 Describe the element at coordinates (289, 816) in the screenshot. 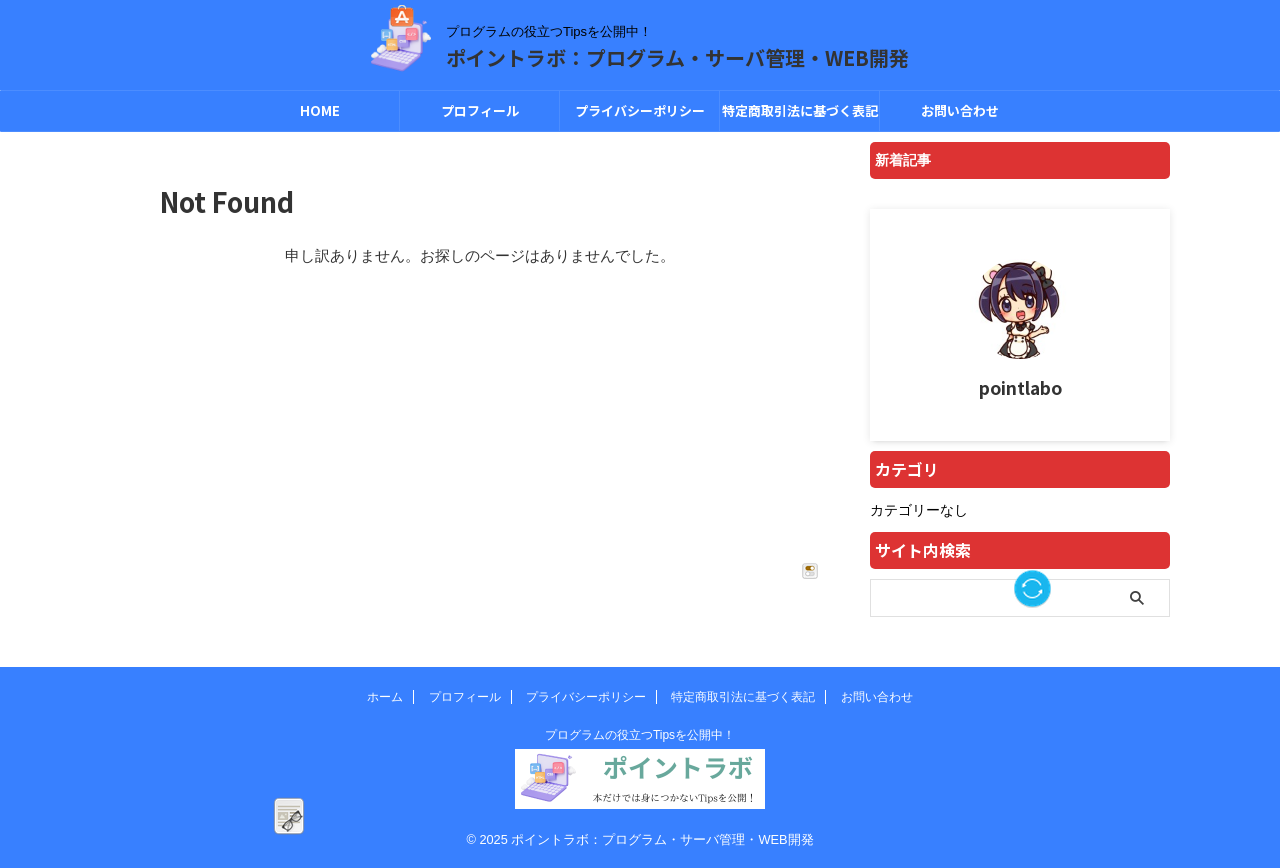

I see `open the documents app` at that location.